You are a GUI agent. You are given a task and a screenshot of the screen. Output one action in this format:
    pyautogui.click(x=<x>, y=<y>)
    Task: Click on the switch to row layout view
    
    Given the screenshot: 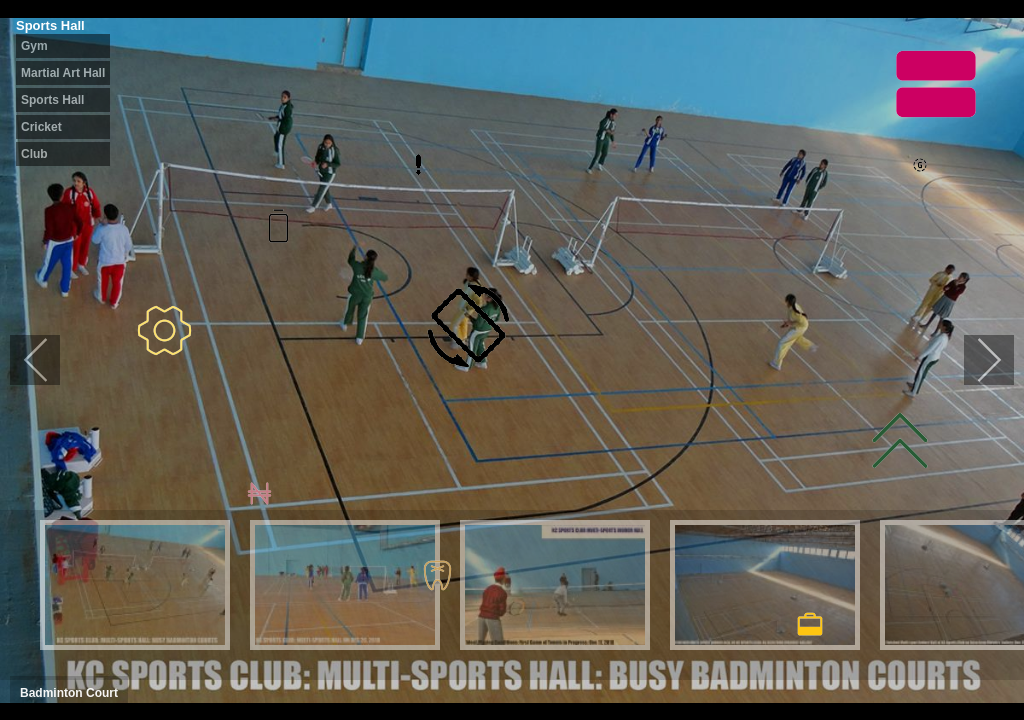 What is the action you would take?
    pyautogui.click(x=936, y=84)
    